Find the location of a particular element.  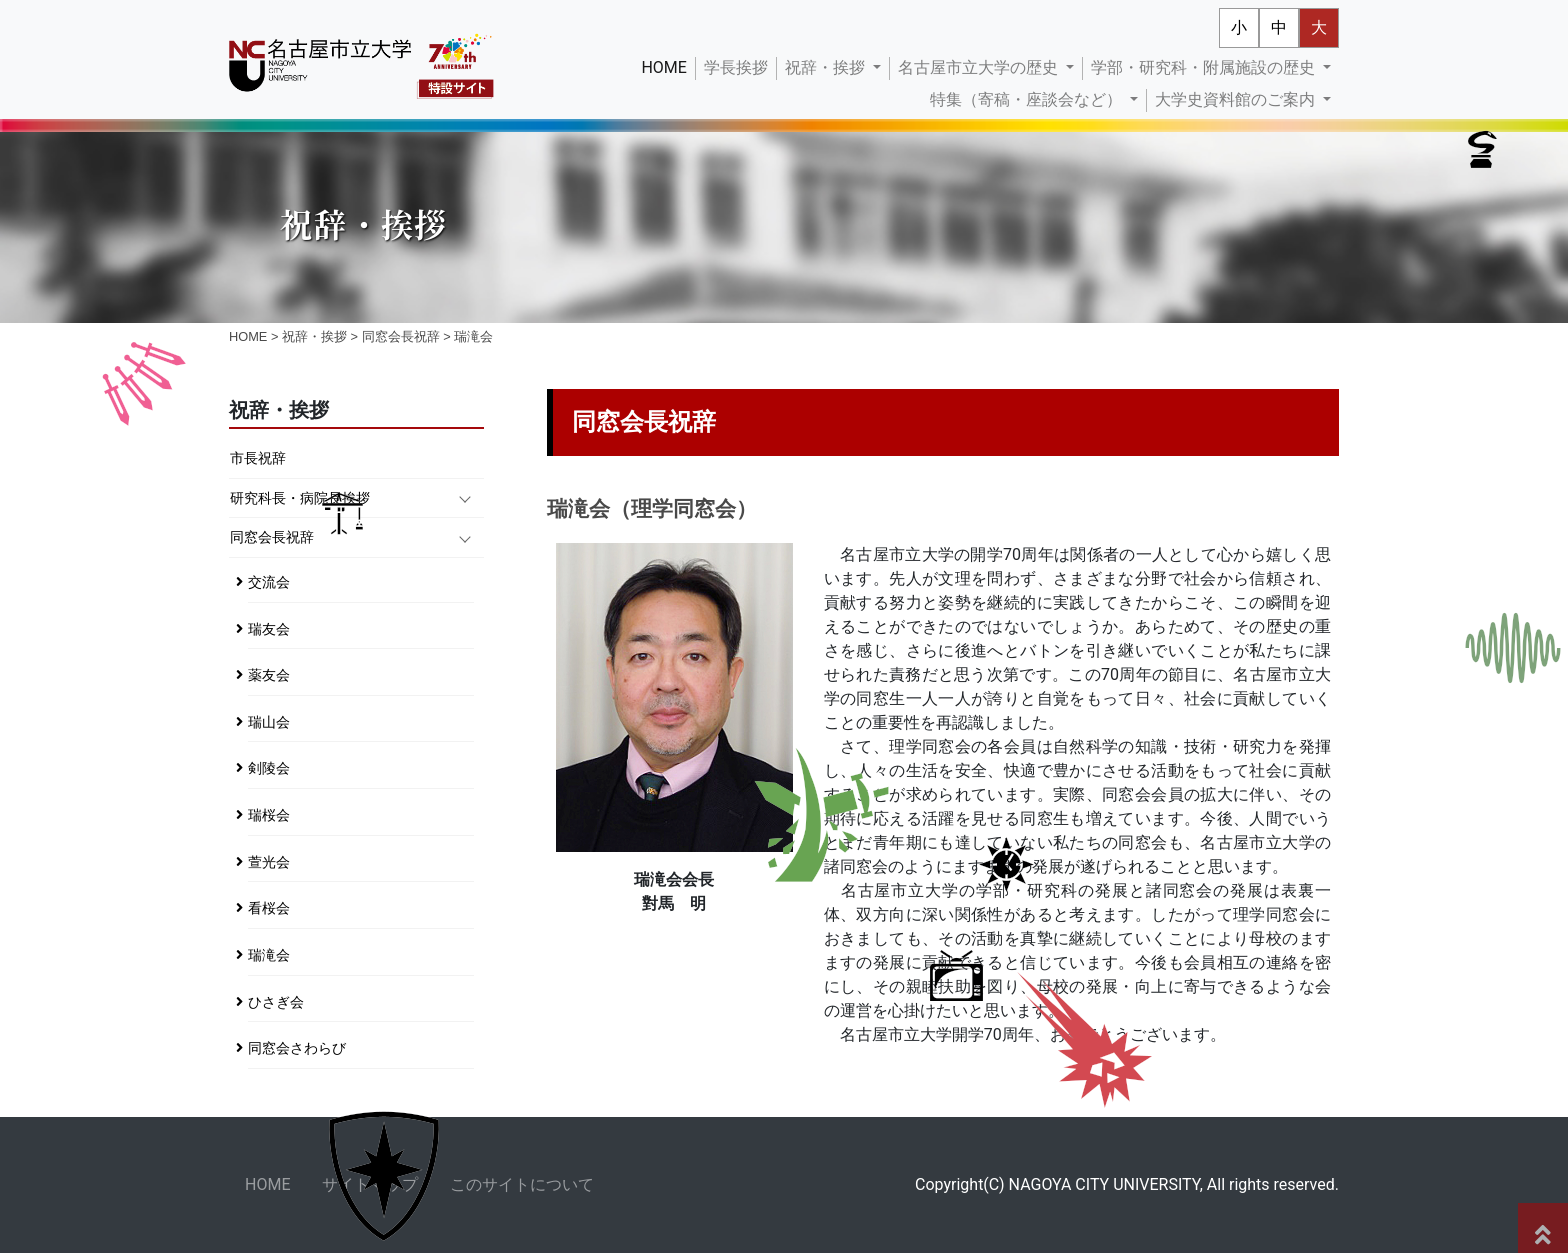

activate shield or defense mode is located at coordinates (383, 1176).